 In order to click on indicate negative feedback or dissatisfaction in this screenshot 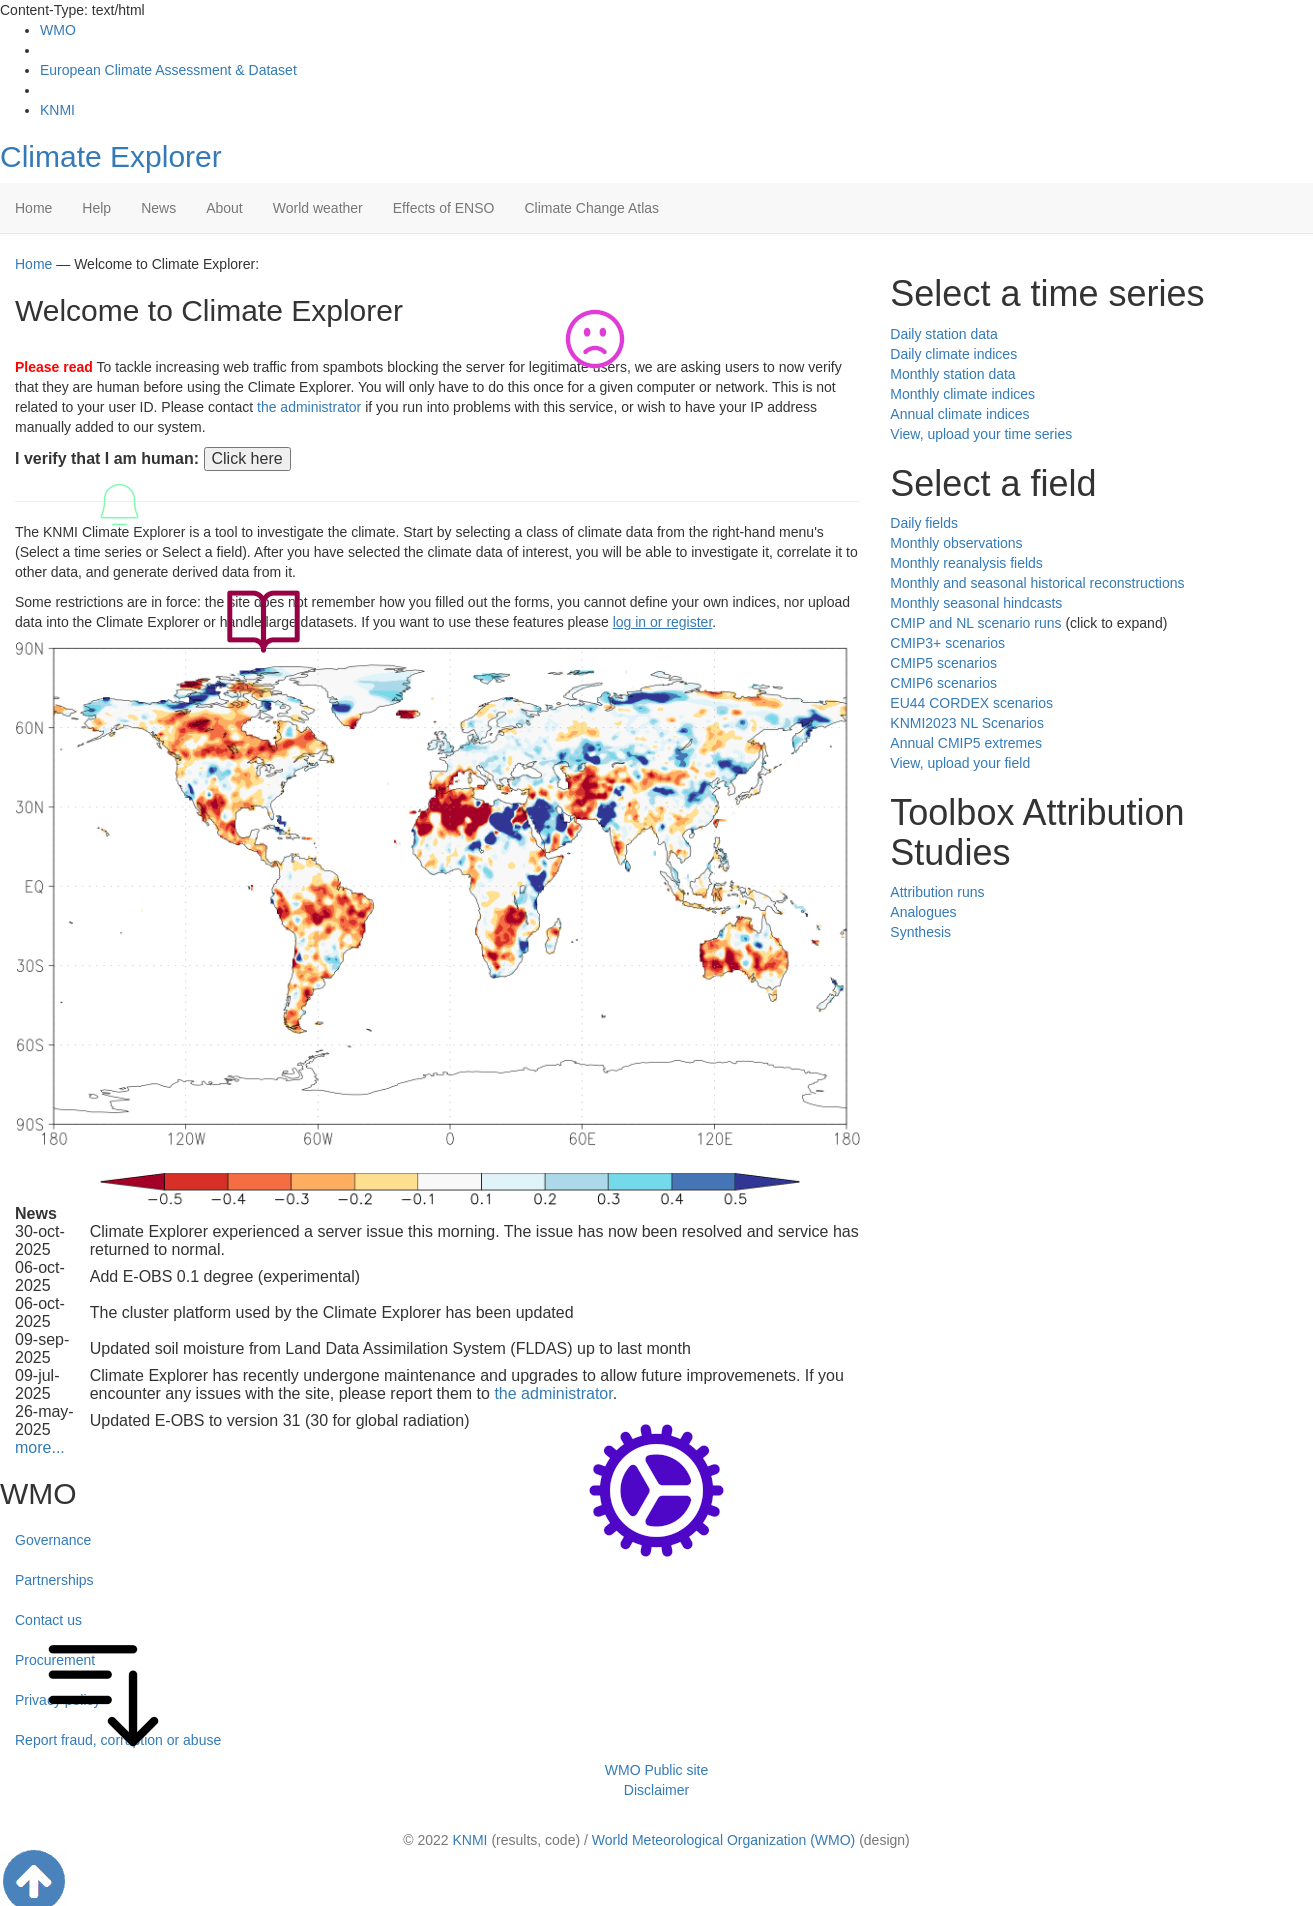, I will do `click(595, 339)`.